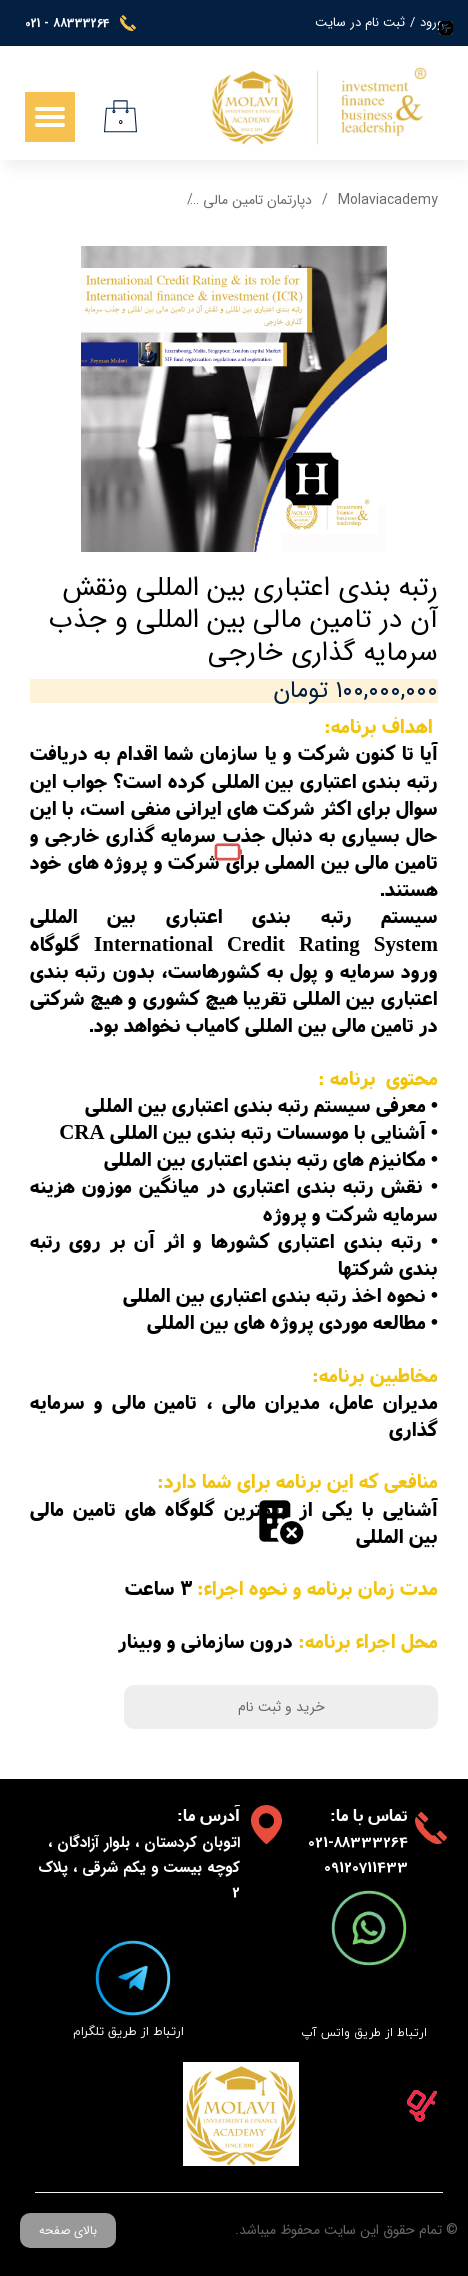 This screenshot has height=2276, width=468. What do you see at coordinates (446, 28) in the screenshot?
I see `red river brand logo` at bounding box center [446, 28].